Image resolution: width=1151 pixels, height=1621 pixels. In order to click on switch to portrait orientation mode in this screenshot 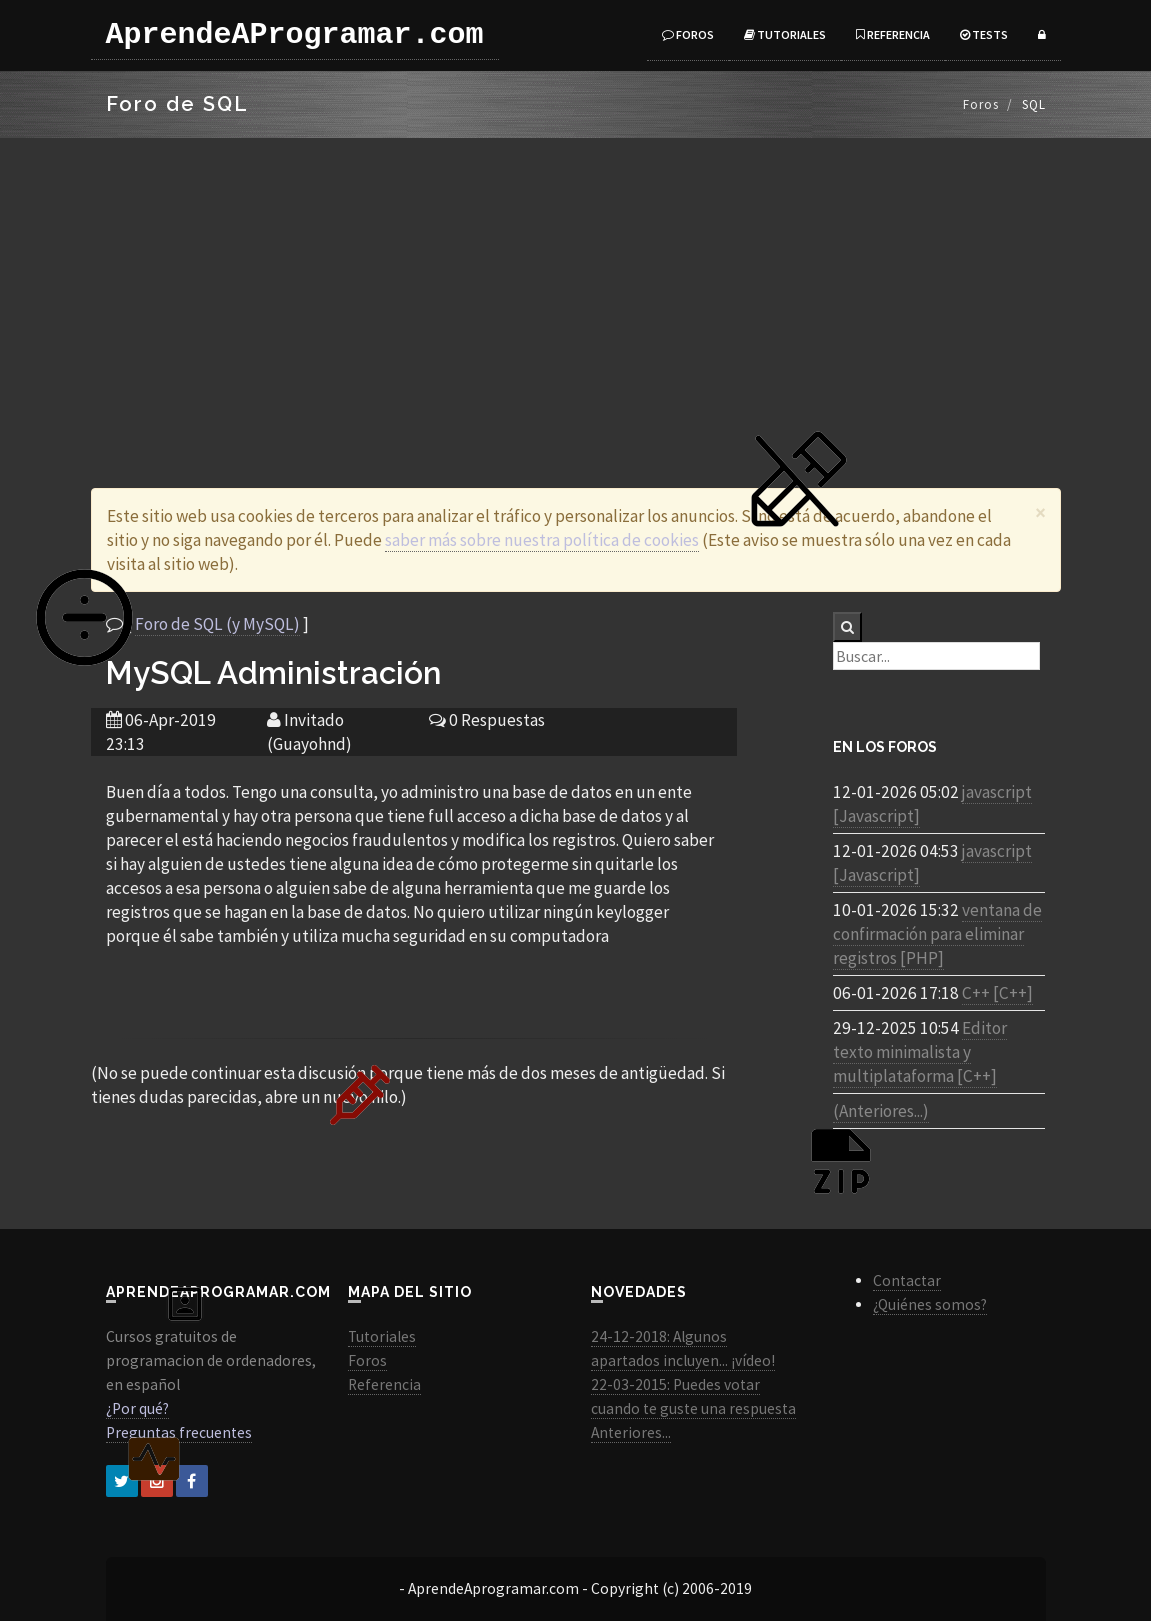, I will do `click(185, 1304)`.